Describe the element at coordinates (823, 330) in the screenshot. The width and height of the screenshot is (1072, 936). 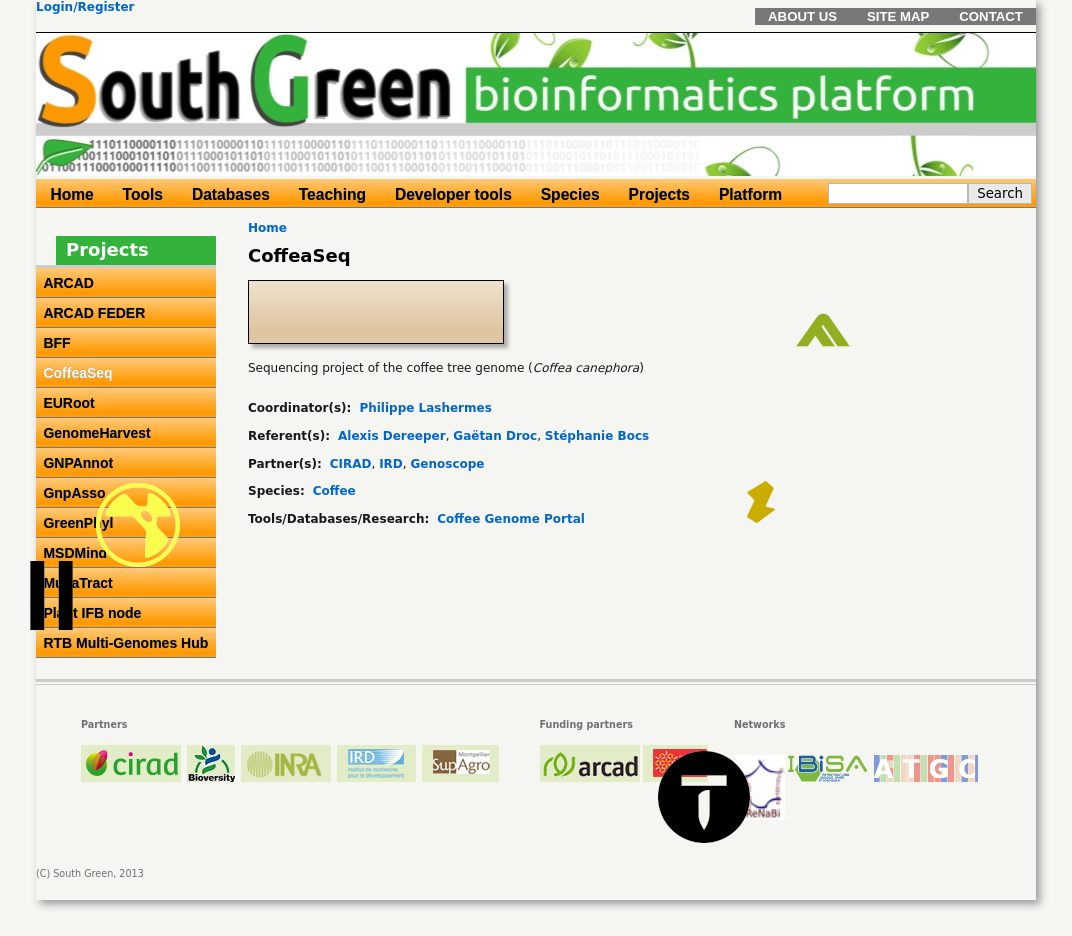
I see `launch THE FINALS game` at that location.